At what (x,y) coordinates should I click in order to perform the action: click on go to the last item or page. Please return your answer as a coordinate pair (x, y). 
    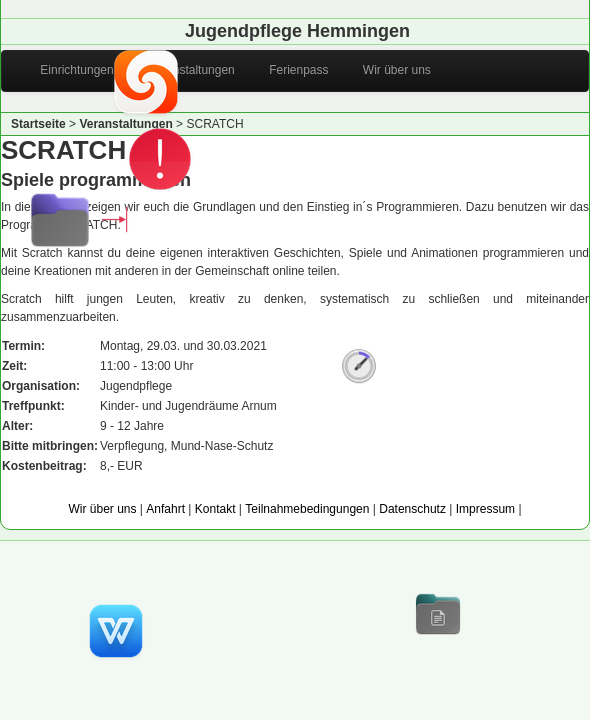
    Looking at the image, I should click on (114, 219).